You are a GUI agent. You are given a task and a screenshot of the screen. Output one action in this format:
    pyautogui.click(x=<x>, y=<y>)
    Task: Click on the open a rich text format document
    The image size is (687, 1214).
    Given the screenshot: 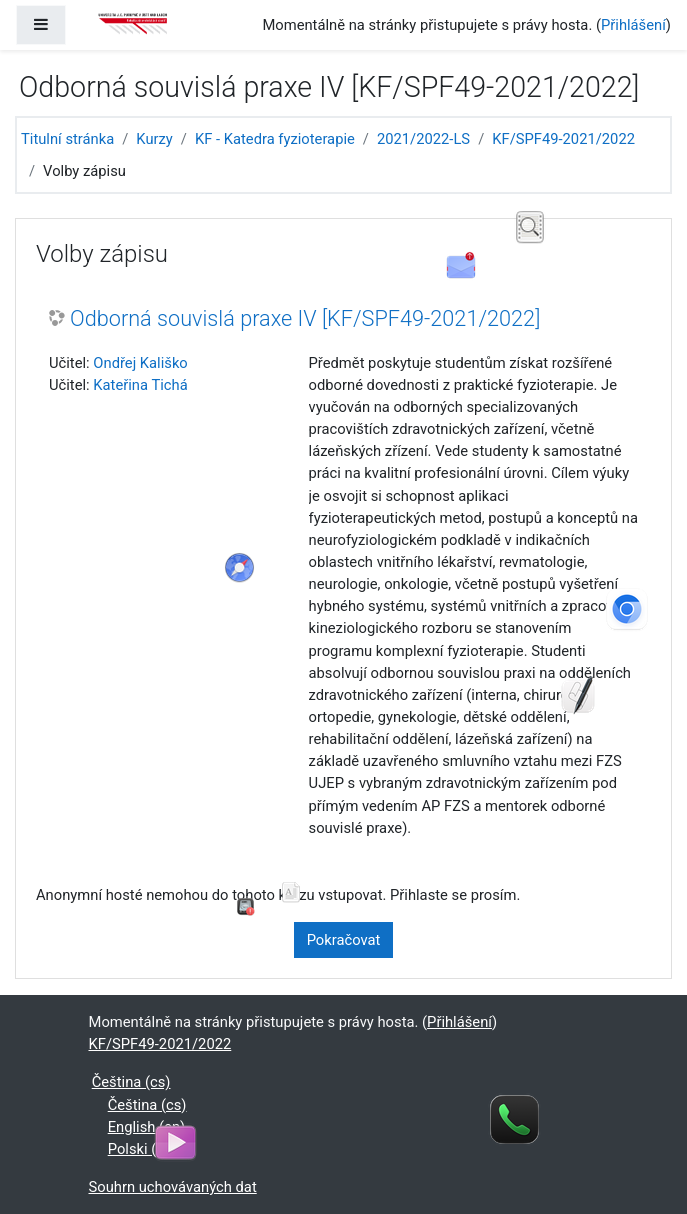 What is the action you would take?
    pyautogui.click(x=291, y=892)
    